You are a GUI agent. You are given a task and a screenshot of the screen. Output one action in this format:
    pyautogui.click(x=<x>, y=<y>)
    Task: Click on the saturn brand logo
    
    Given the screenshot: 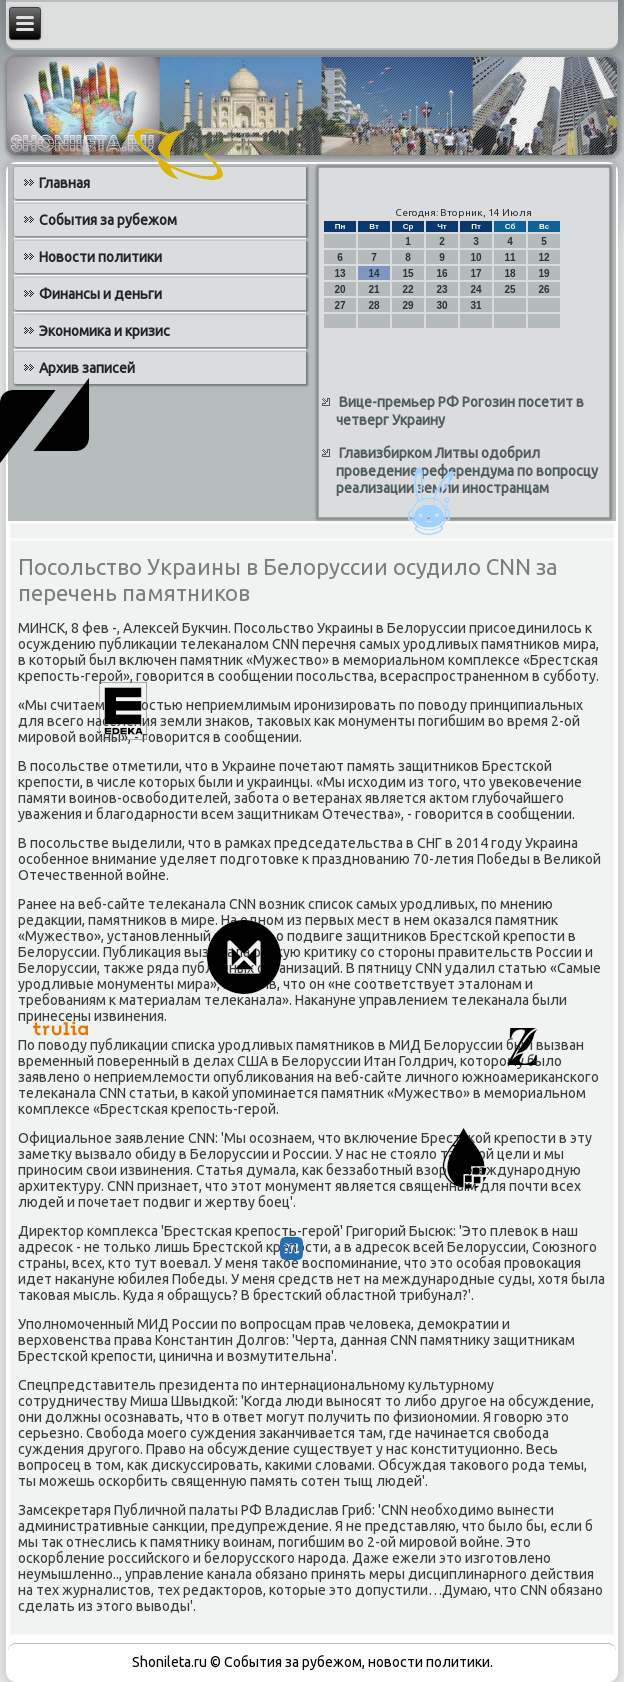 What is the action you would take?
    pyautogui.click(x=178, y=154)
    